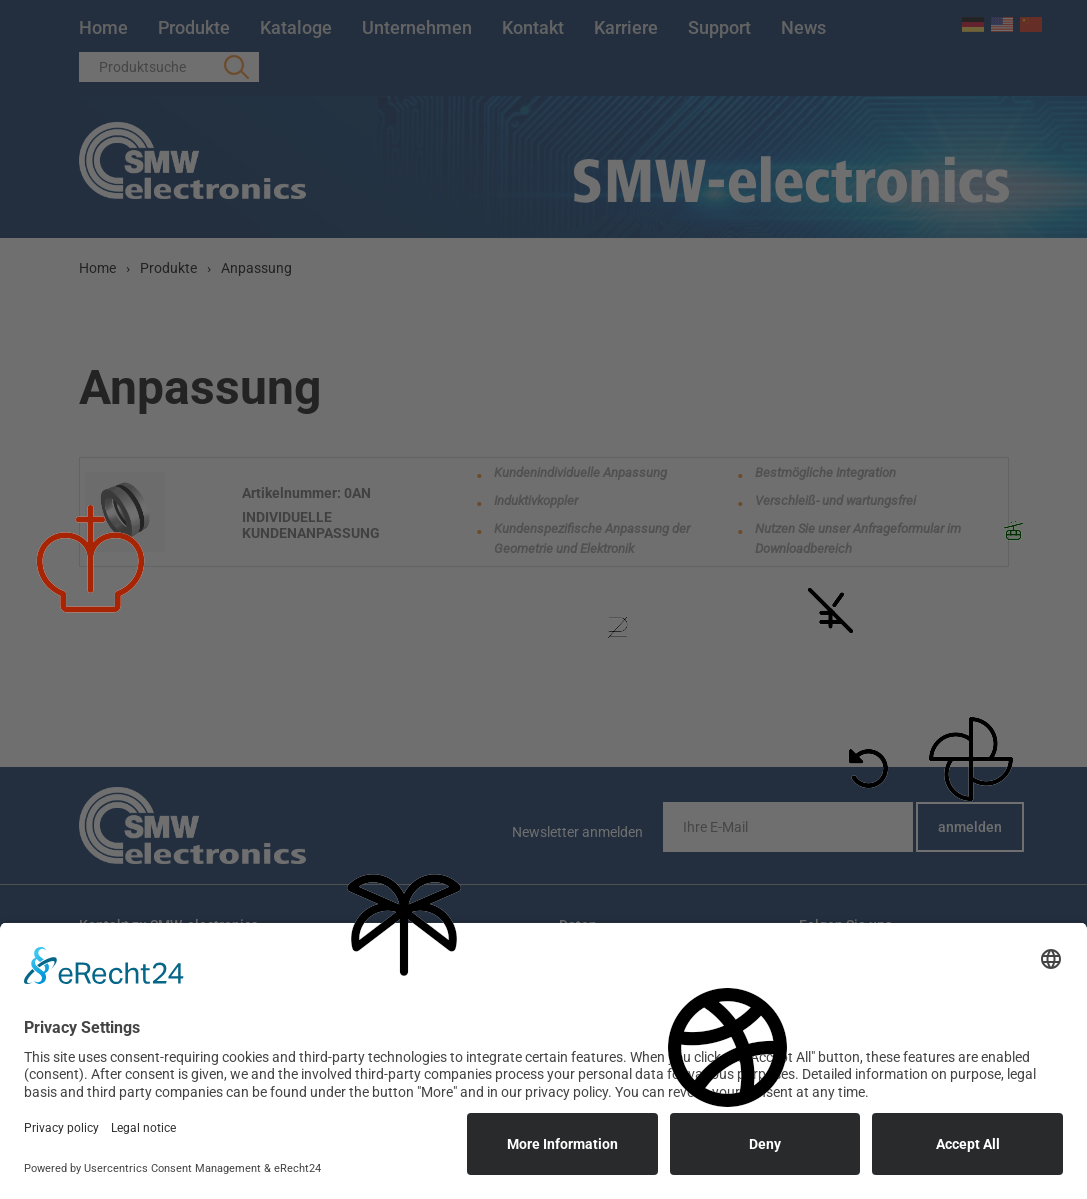 The image size is (1087, 1199). Describe the element at coordinates (404, 923) in the screenshot. I see `indicates tropical or beach-themed content` at that location.